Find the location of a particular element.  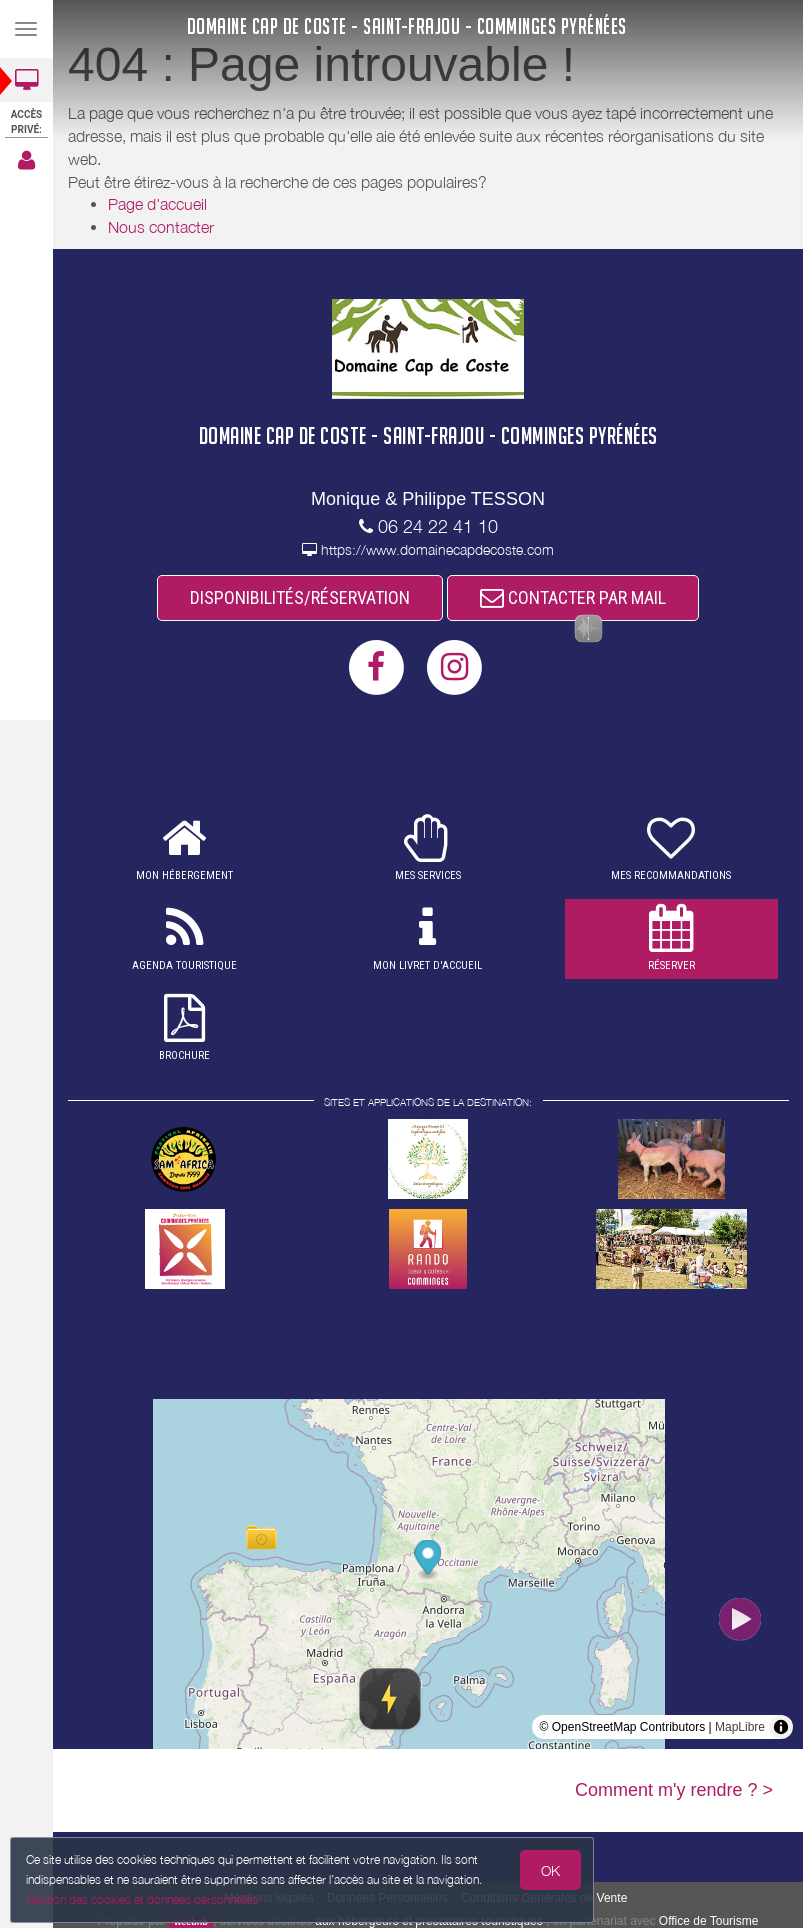

access keyboard shortcuts settings for web browser is located at coordinates (390, 1700).